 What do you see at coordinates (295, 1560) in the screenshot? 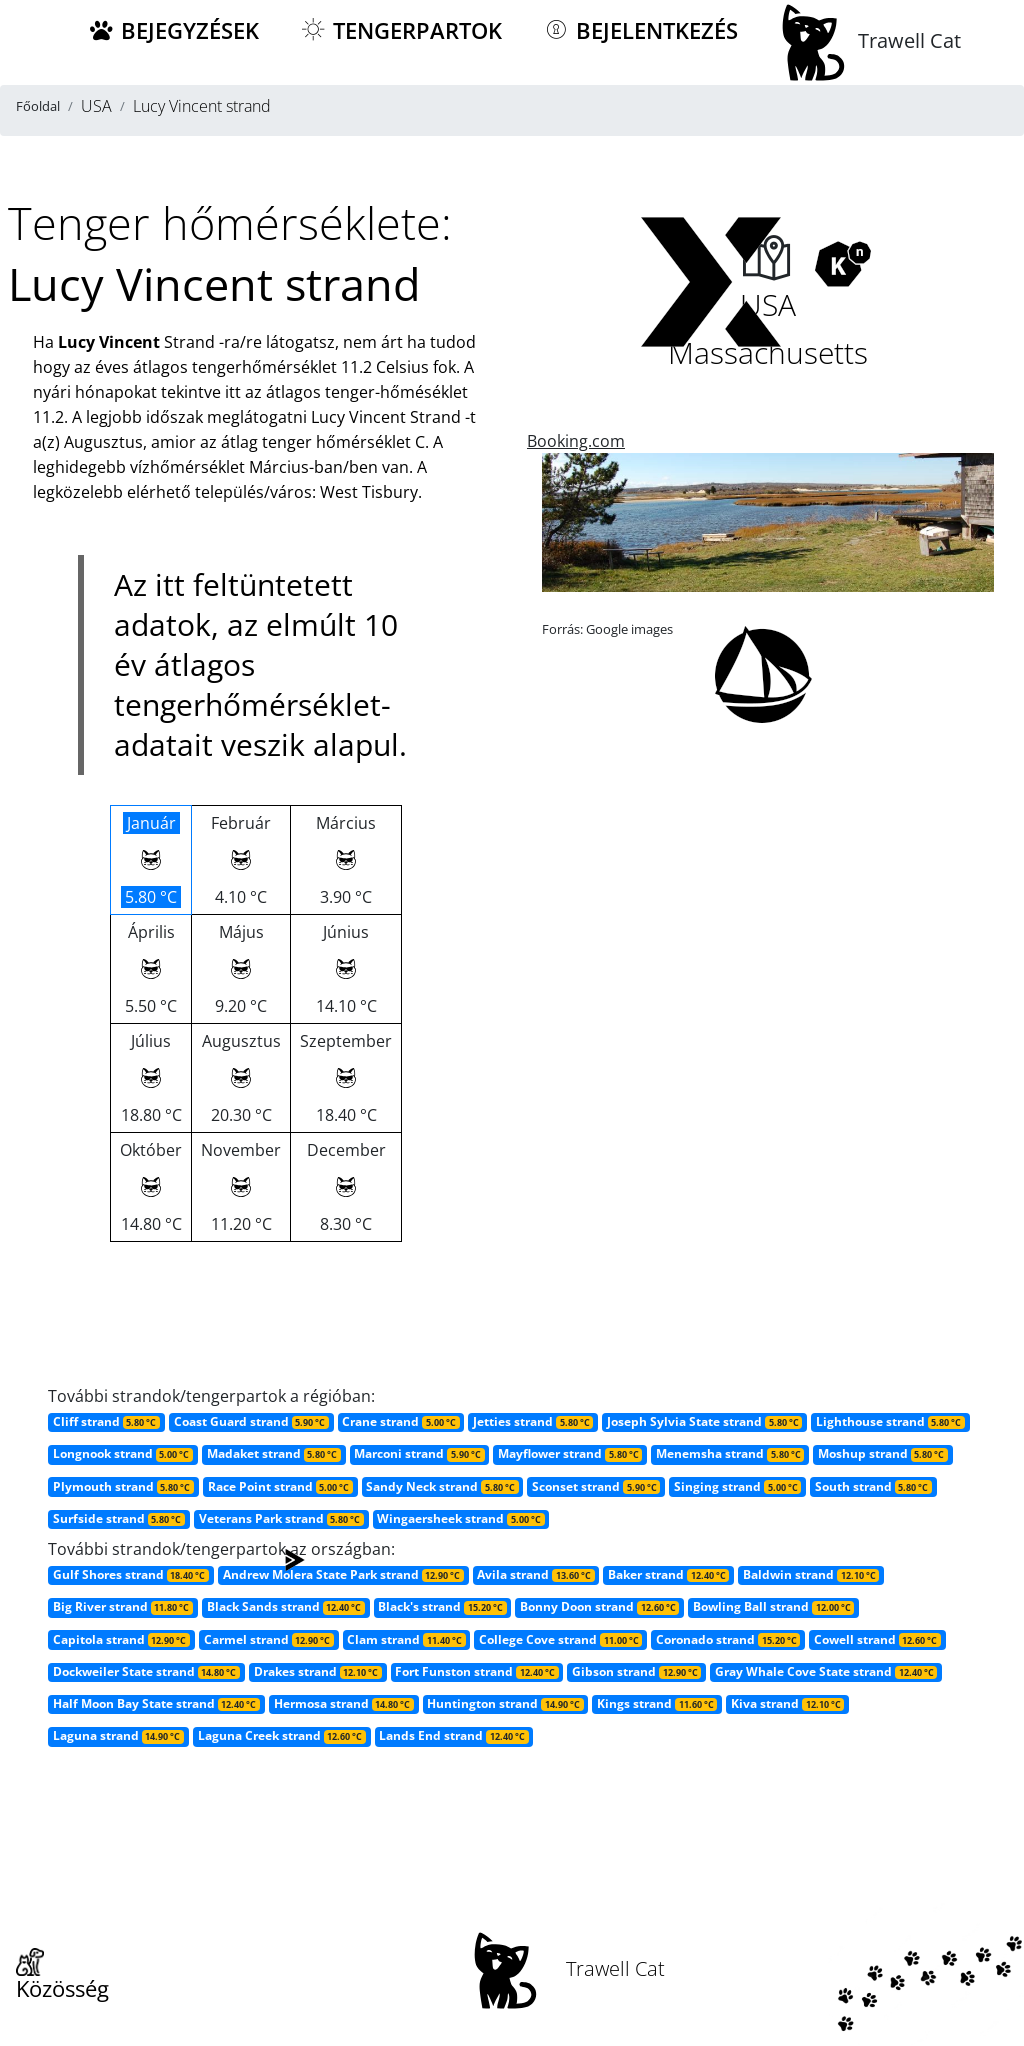
I see `open the LibreTube app` at bounding box center [295, 1560].